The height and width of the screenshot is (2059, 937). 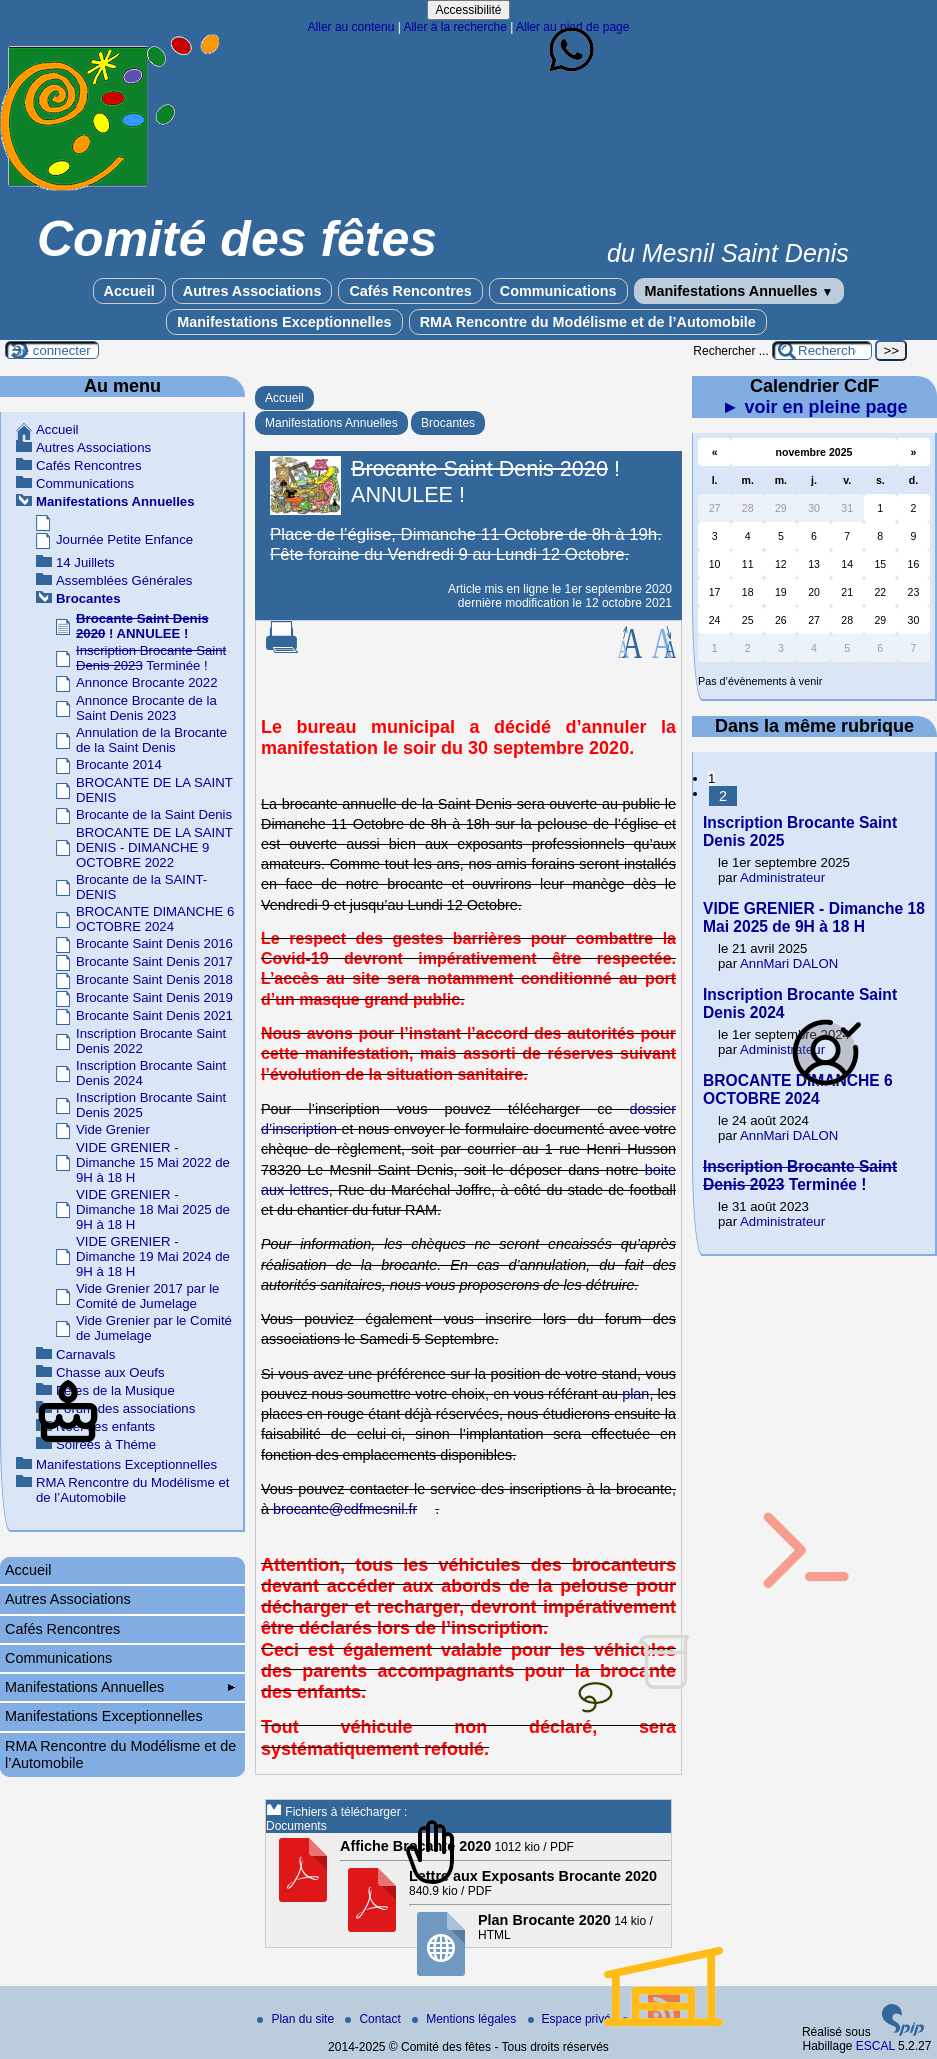 I want to click on select objects using freehand drawing, so click(x=595, y=1695).